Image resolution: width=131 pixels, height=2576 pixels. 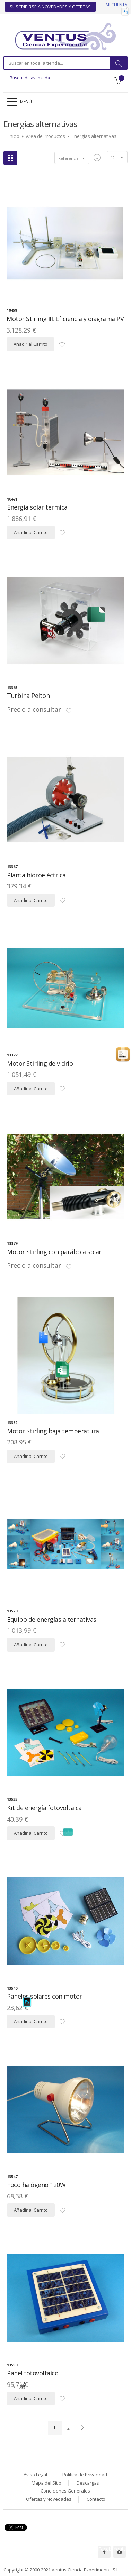 I want to click on open document viewer app, so click(x=22, y=2385).